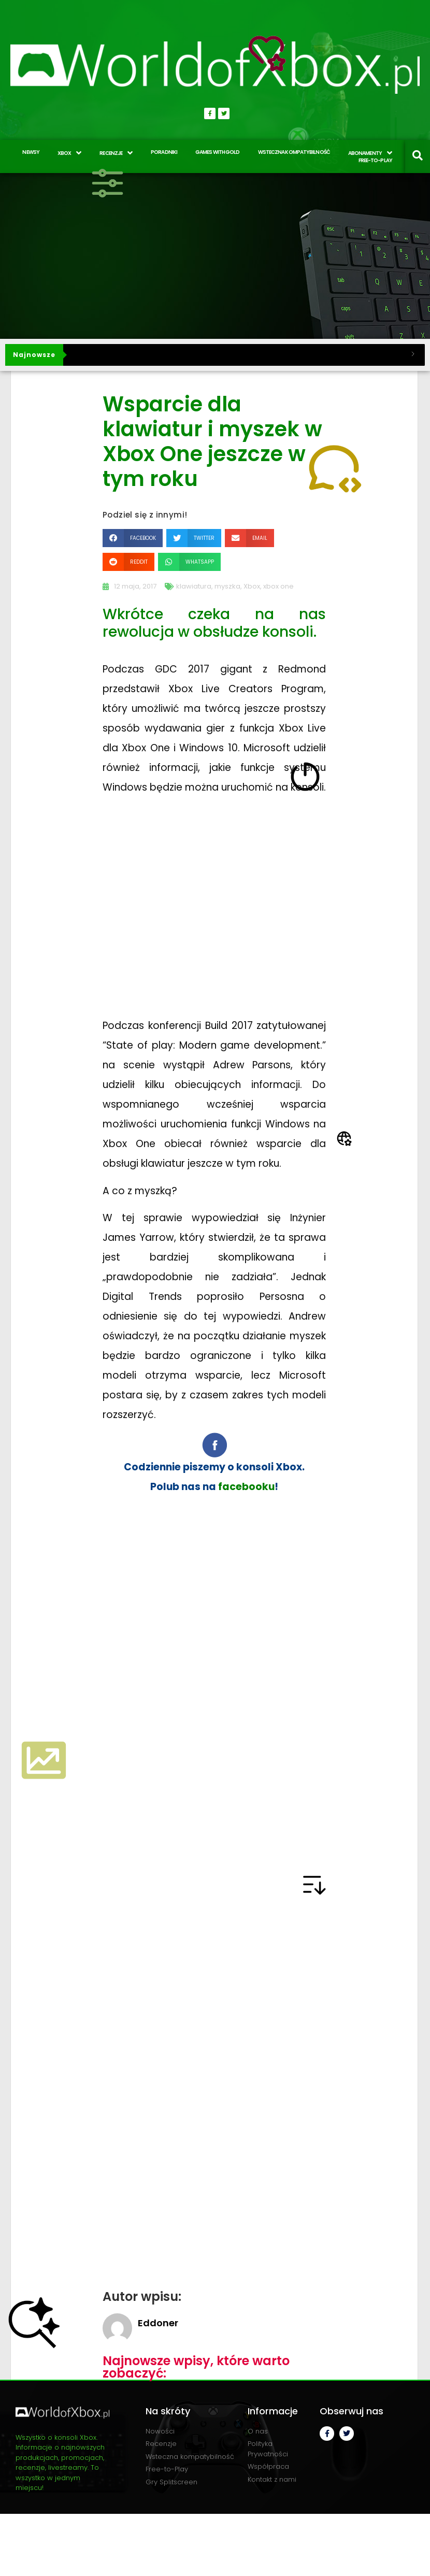 Image resolution: width=430 pixels, height=2576 pixels. I want to click on adjust settings or preferences, so click(107, 183).